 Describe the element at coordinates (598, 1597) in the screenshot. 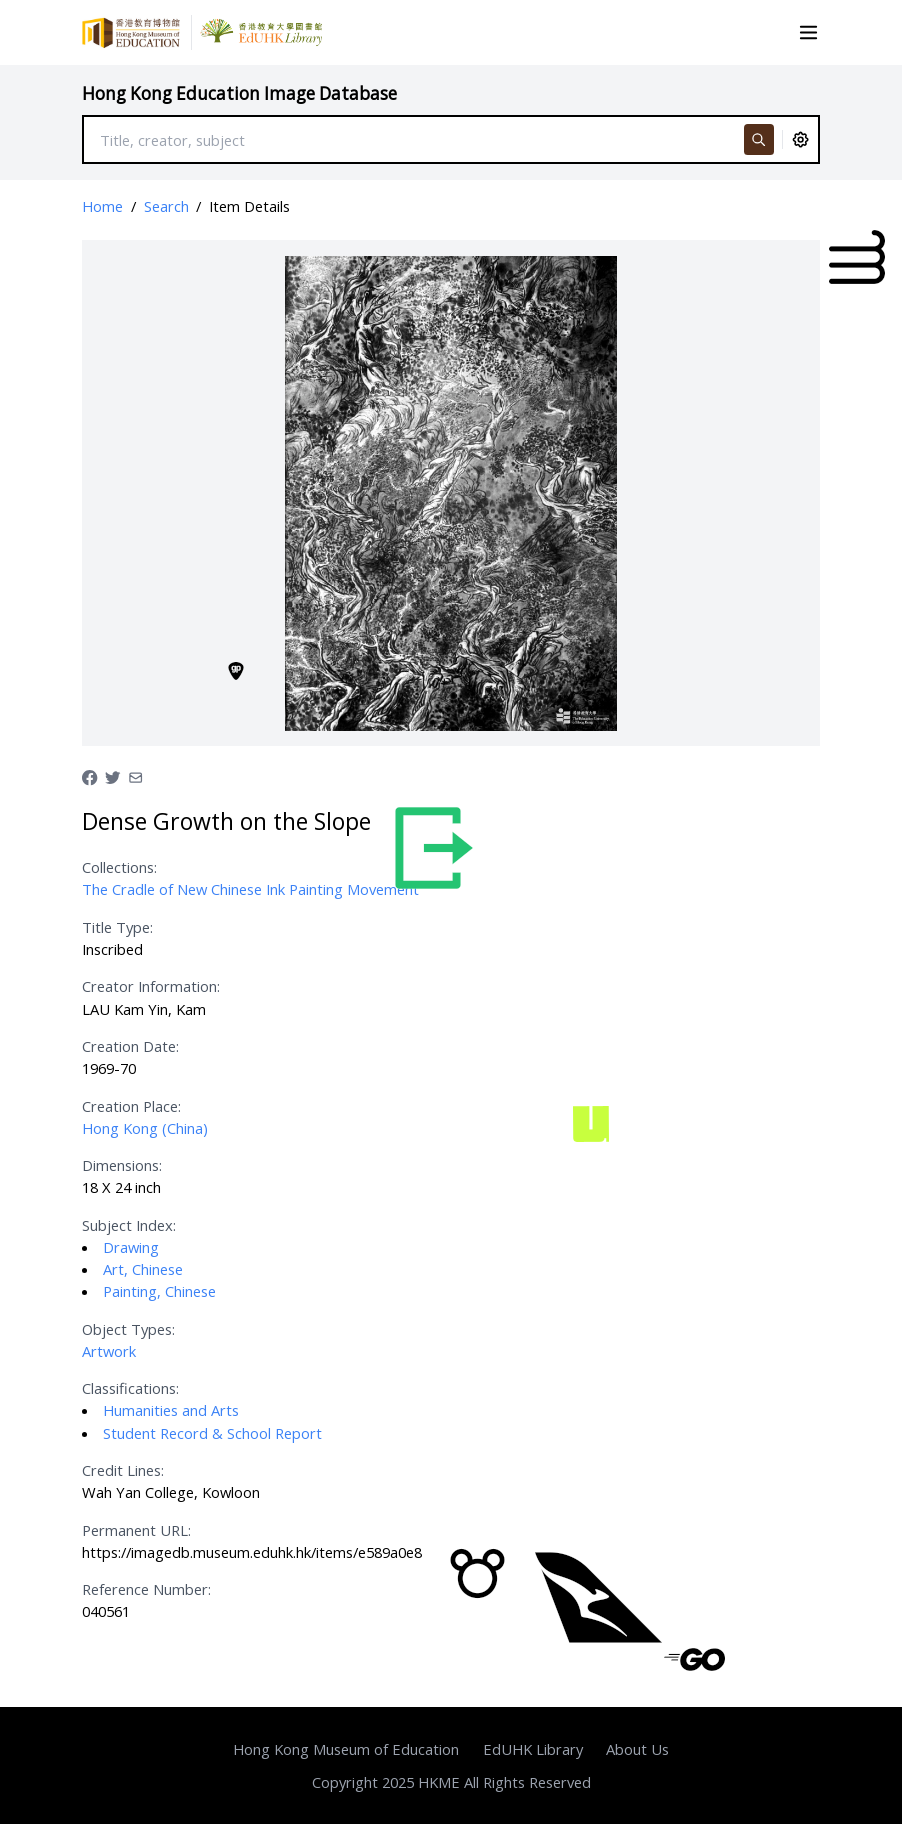

I see `open the Qantas airline app` at that location.